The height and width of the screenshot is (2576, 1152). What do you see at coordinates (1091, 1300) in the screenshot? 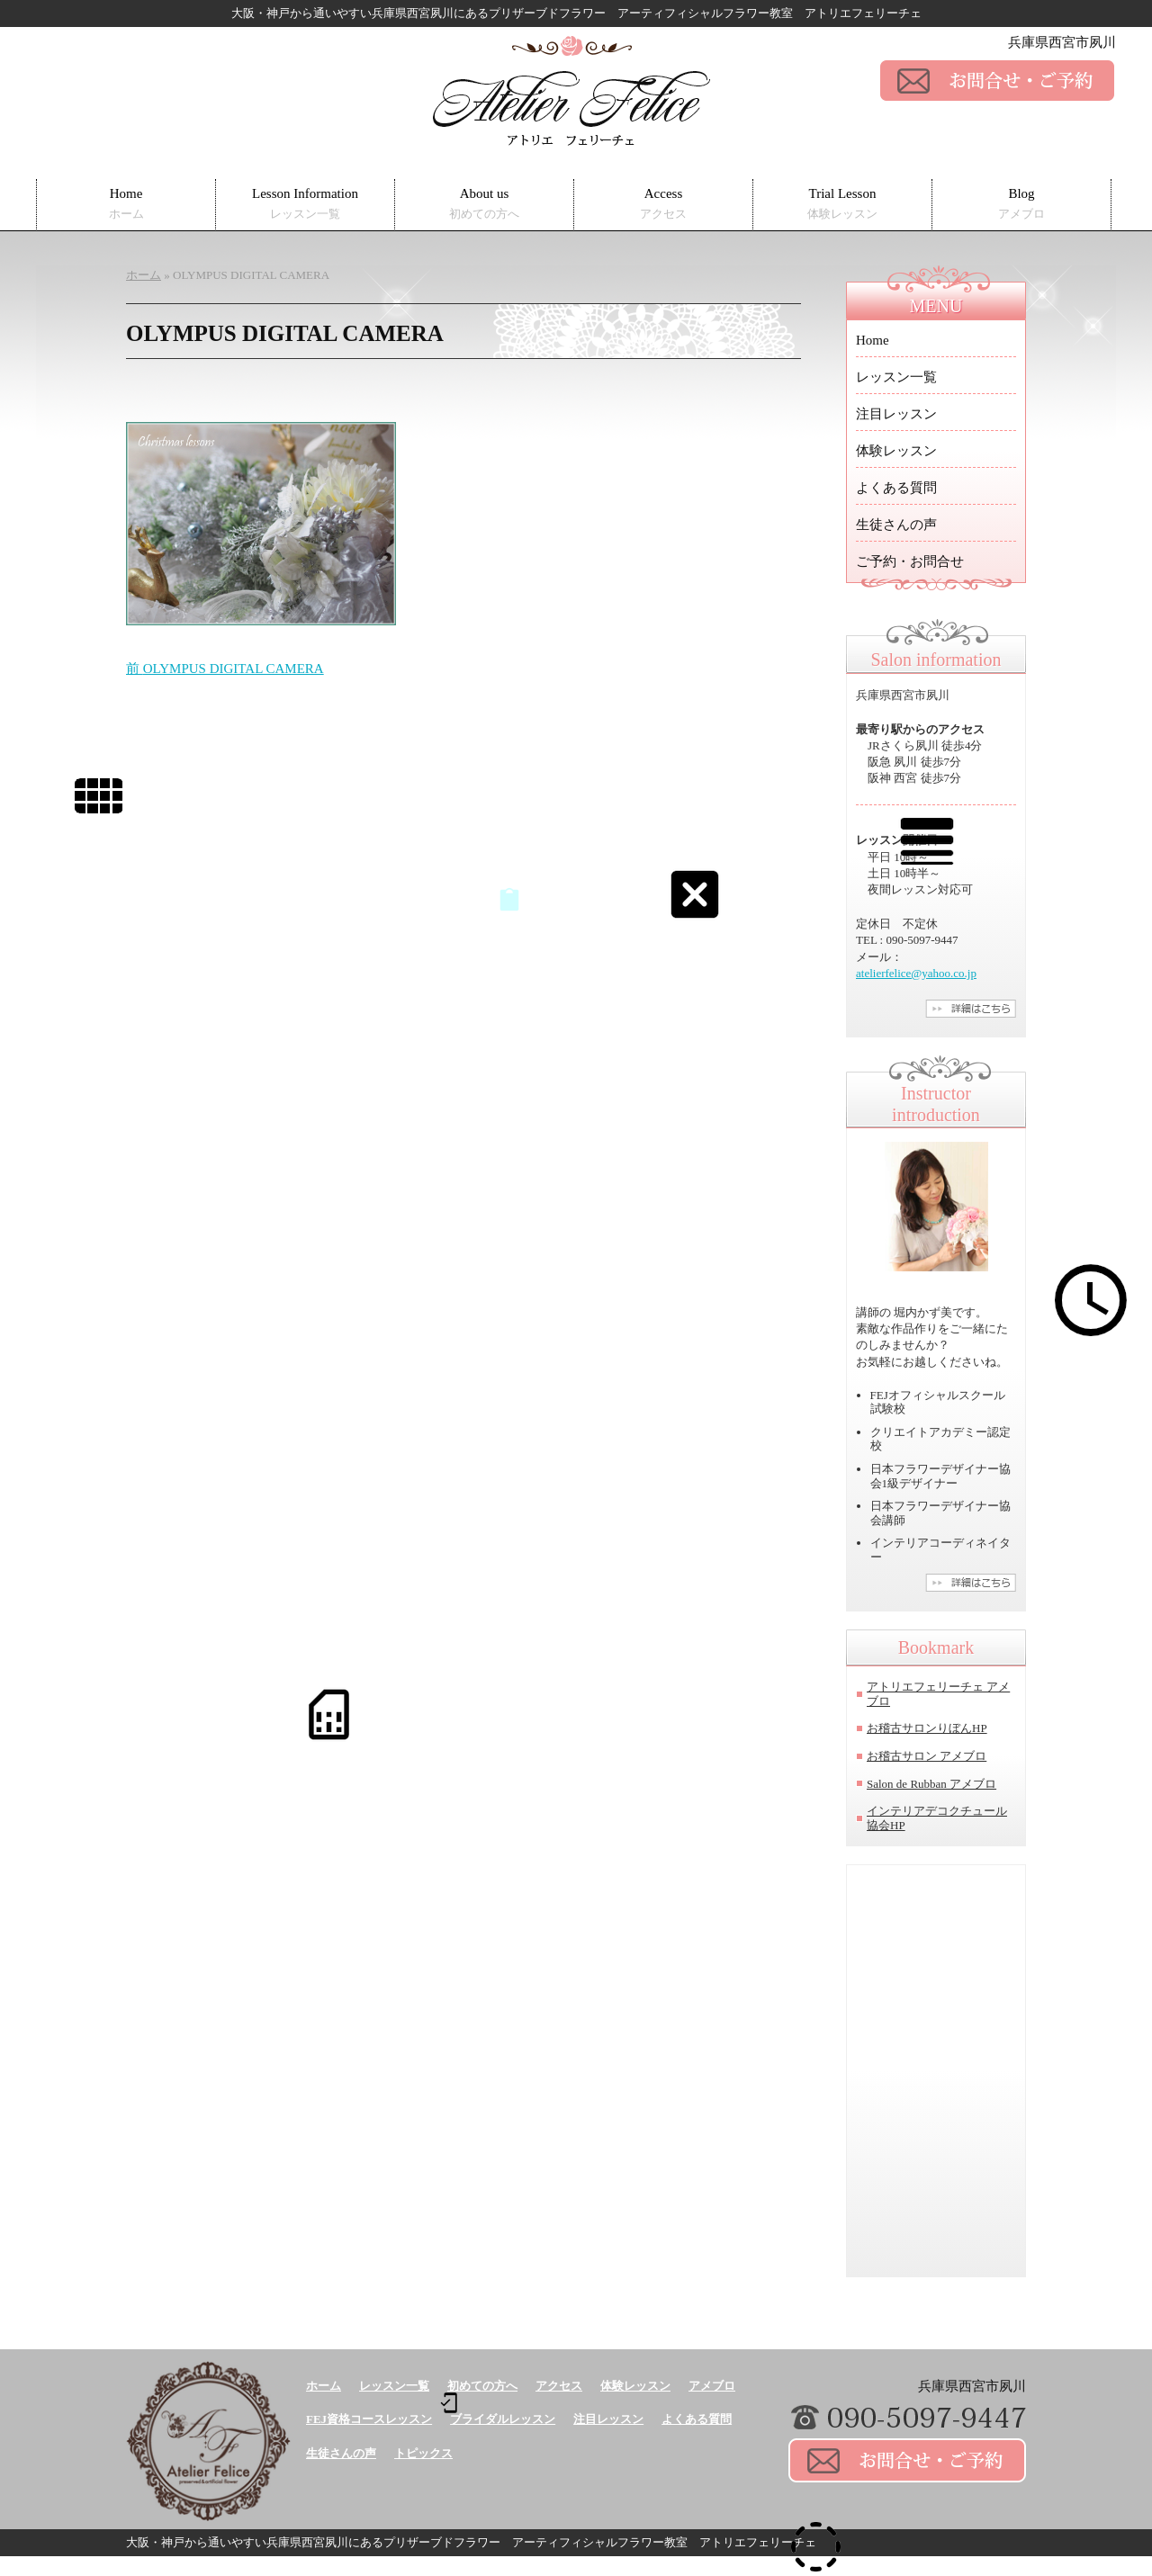
I see `view time or clock settings` at bounding box center [1091, 1300].